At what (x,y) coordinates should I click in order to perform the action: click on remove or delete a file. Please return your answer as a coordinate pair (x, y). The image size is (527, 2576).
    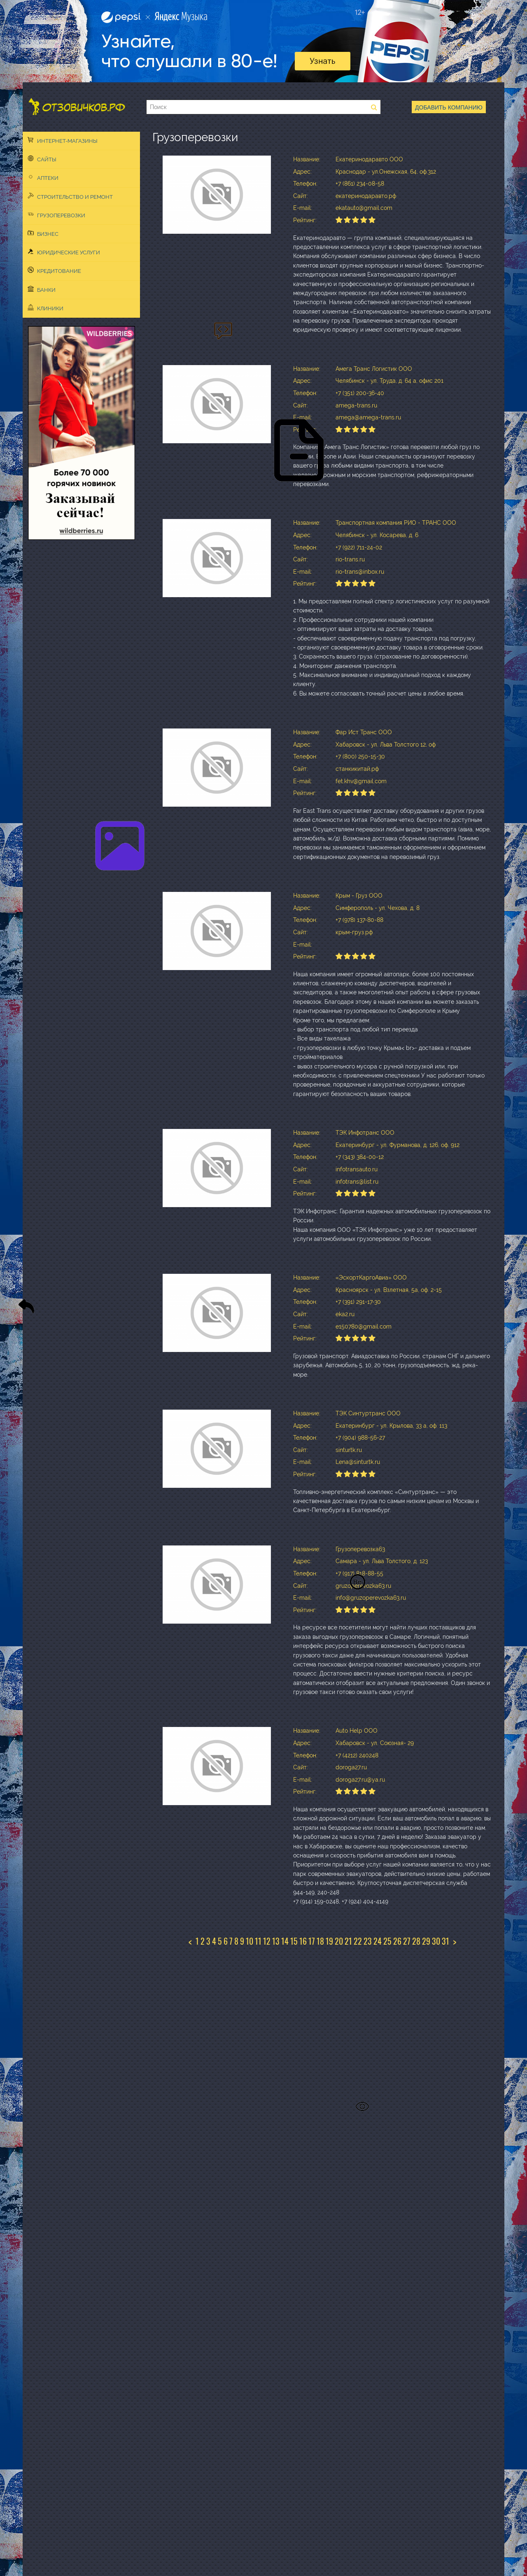
    Looking at the image, I should click on (299, 450).